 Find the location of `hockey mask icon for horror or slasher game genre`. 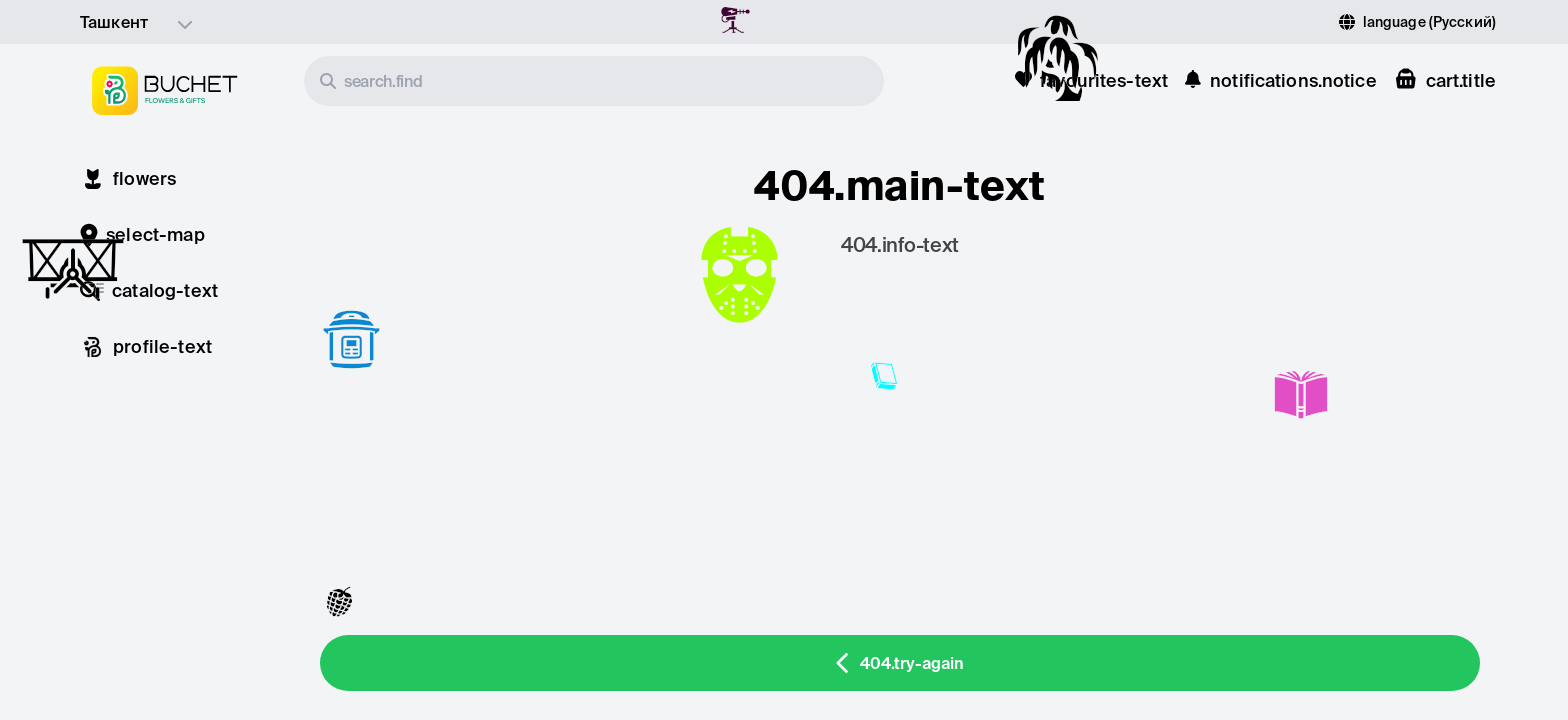

hockey mask icon for horror or slasher game genre is located at coordinates (739, 274).